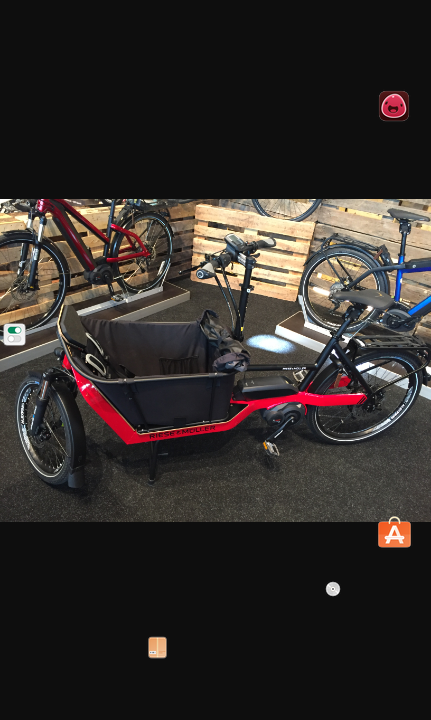  What do you see at coordinates (157, 647) in the screenshot?
I see `open package manager application` at bounding box center [157, 647].